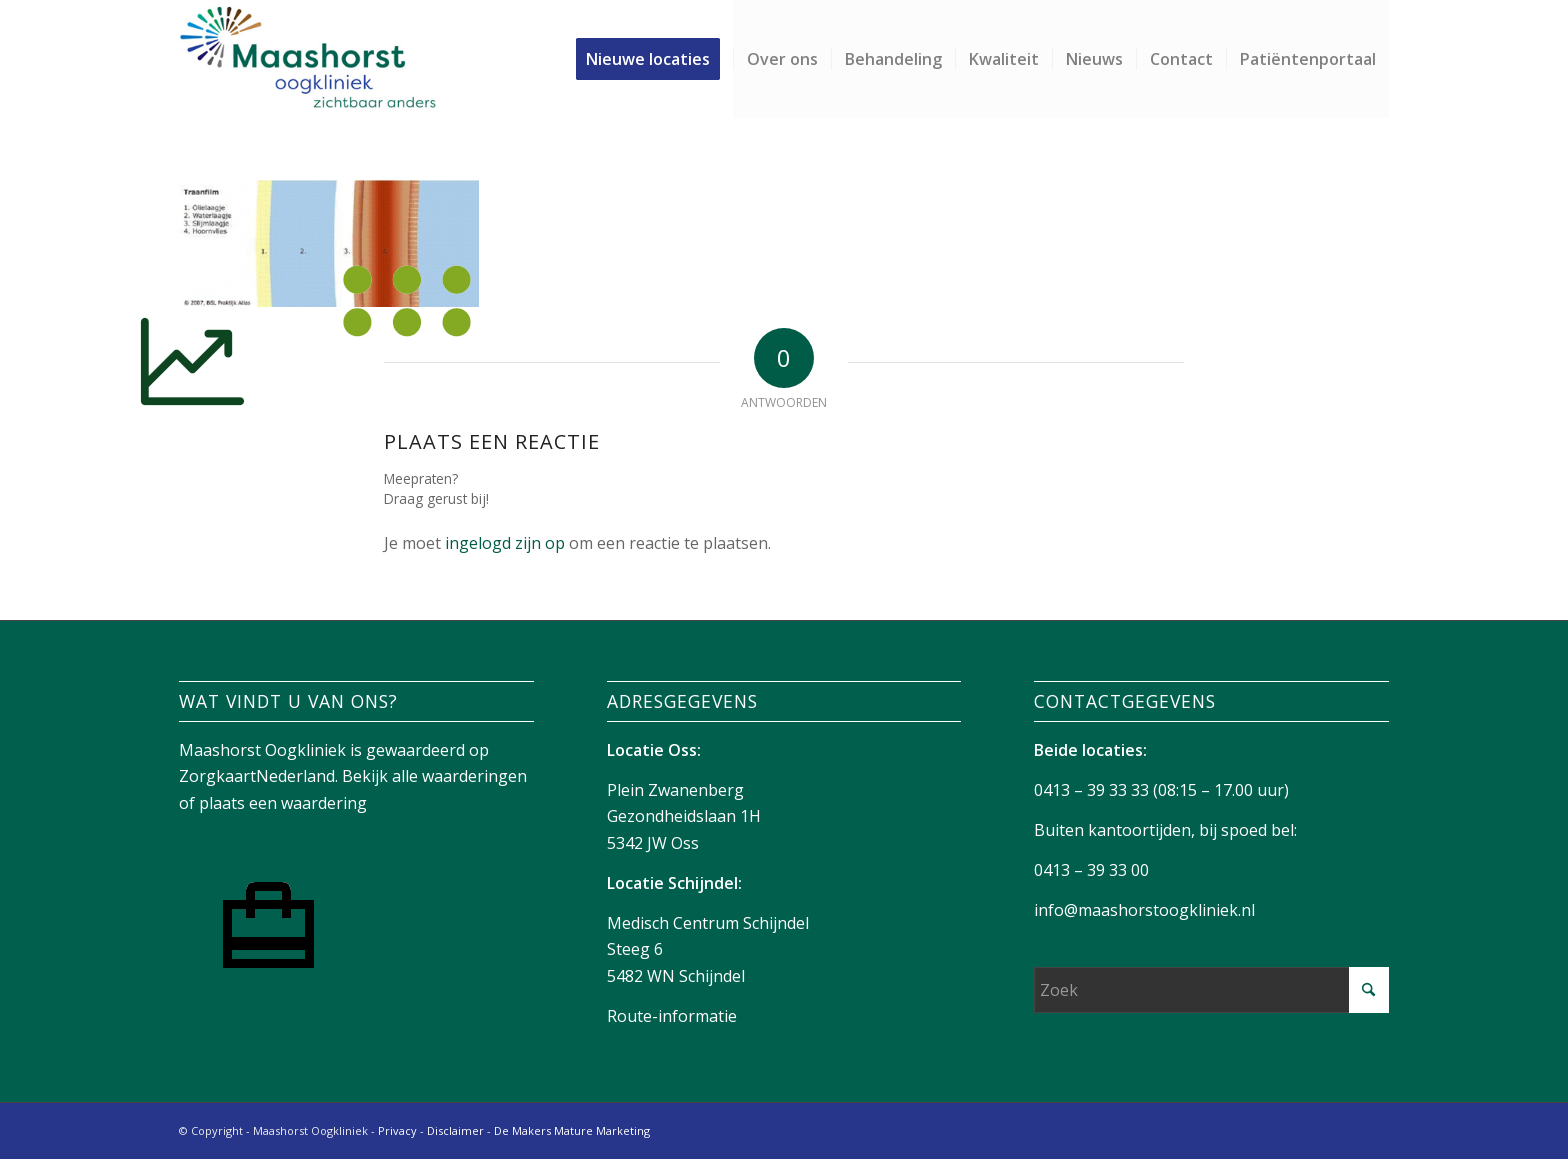 The width and height of the screenshot is (1568, 1159). What do you see at coordinates (407, 301) in the screenshot?
I see `drag to reorder or rearrange items` at bounding box center [407, 301].